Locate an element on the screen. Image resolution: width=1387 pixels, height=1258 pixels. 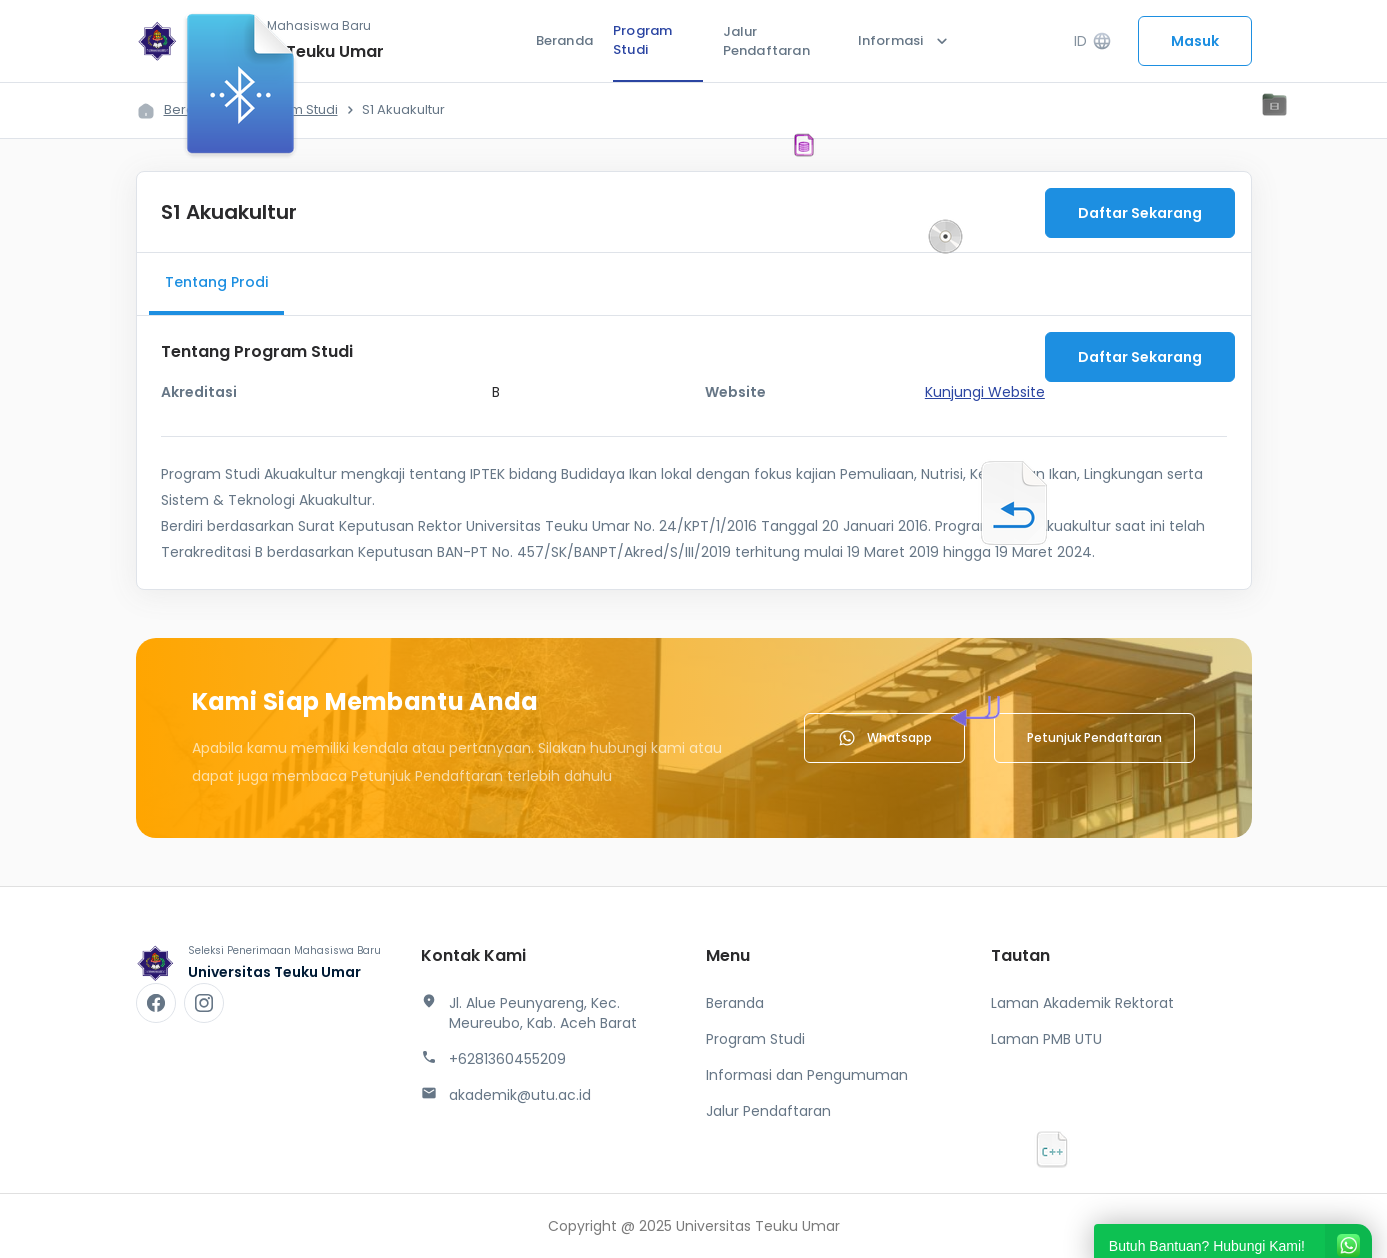
open your videos folder is located at coordinates (1274, 104).